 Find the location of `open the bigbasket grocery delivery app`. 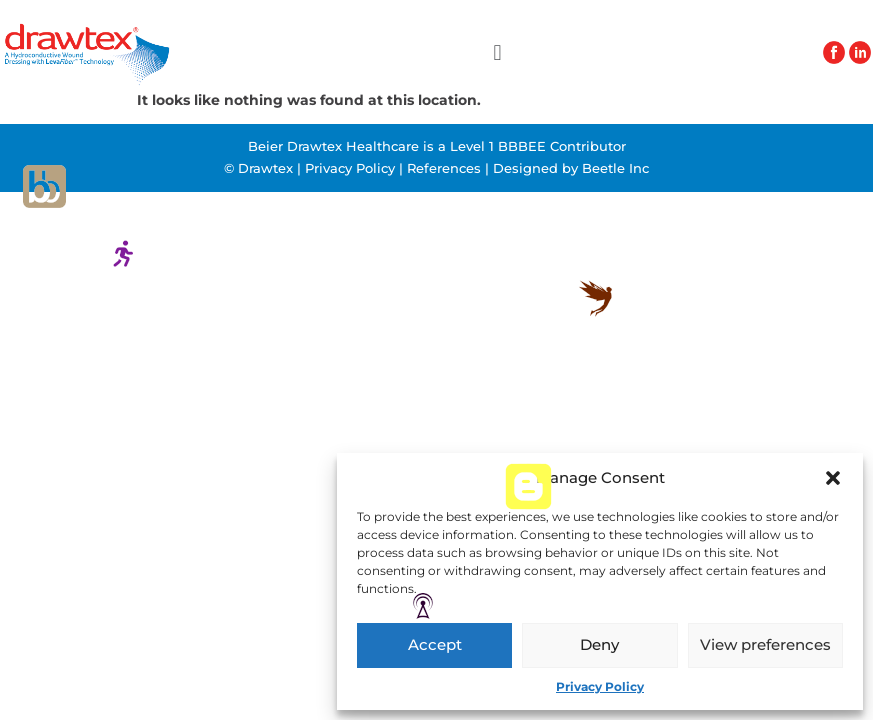

open the bigbasket grocery delivery app is located at coordinates (44, 186).